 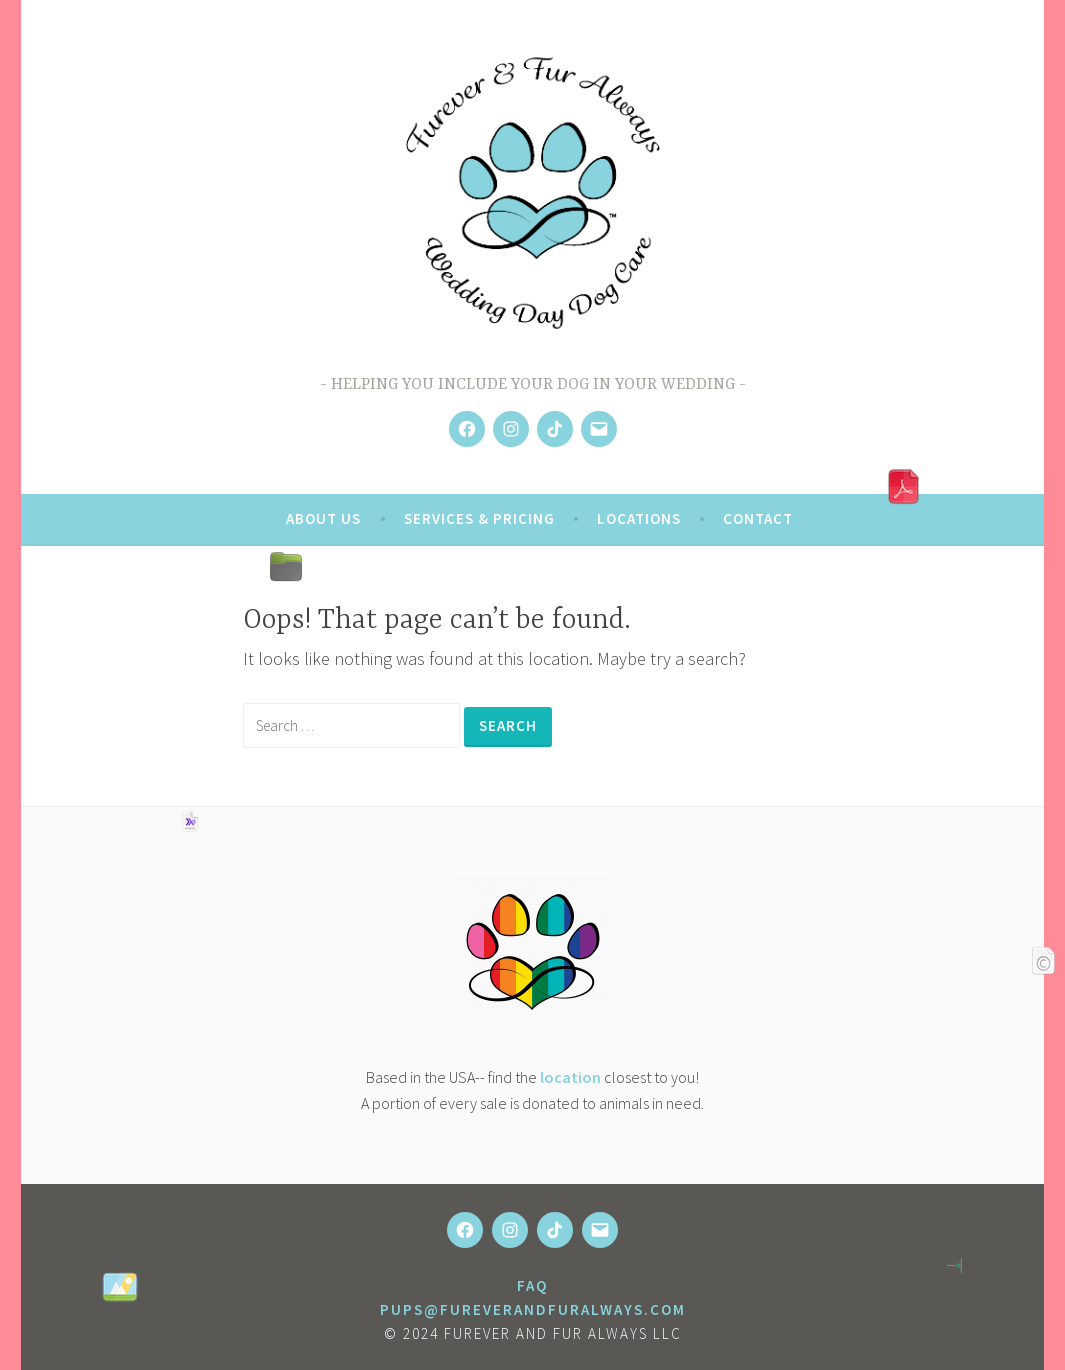 I want to click on a haskell source code file, so click(x=190, y=821).